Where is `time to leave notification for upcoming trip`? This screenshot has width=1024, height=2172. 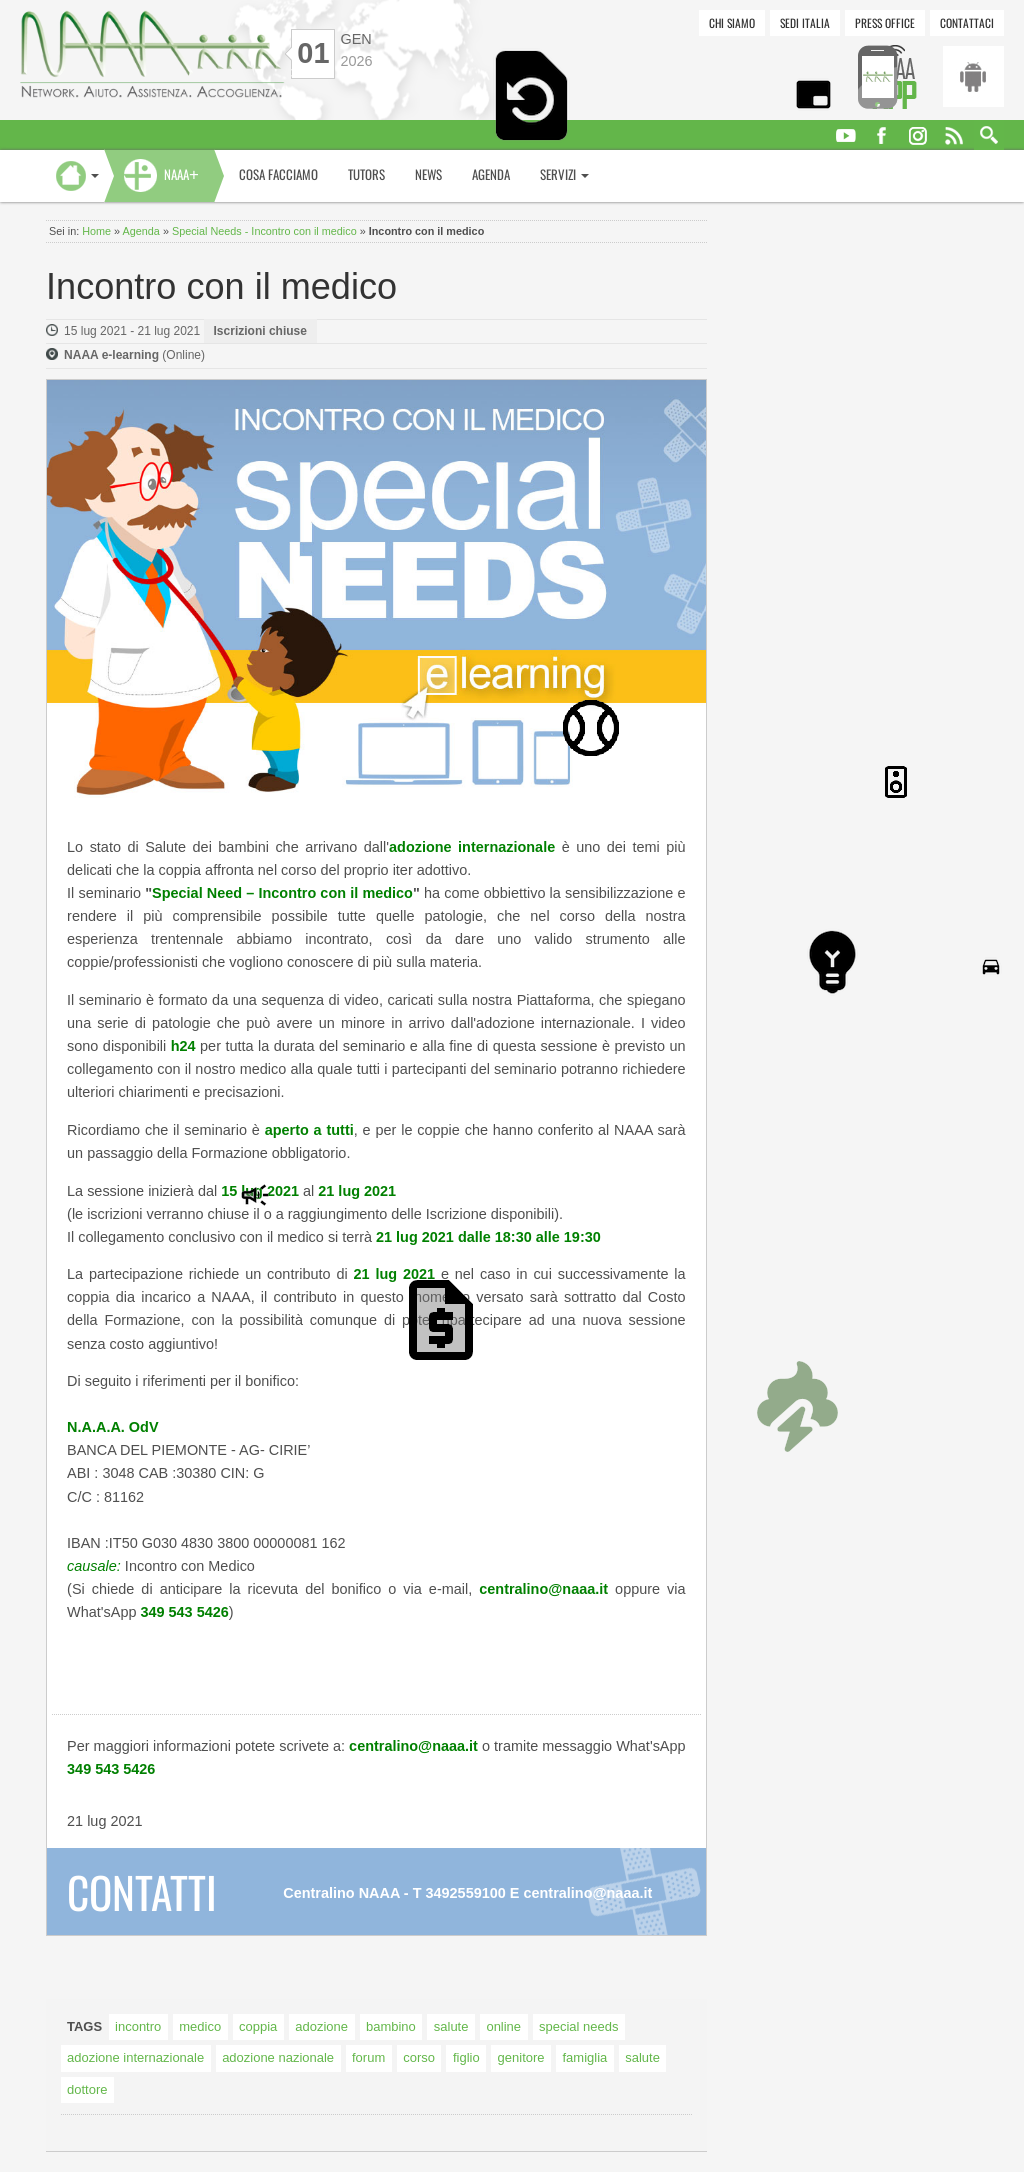 time to leave notification for upcoming trip is located at coordinates (991, 967).